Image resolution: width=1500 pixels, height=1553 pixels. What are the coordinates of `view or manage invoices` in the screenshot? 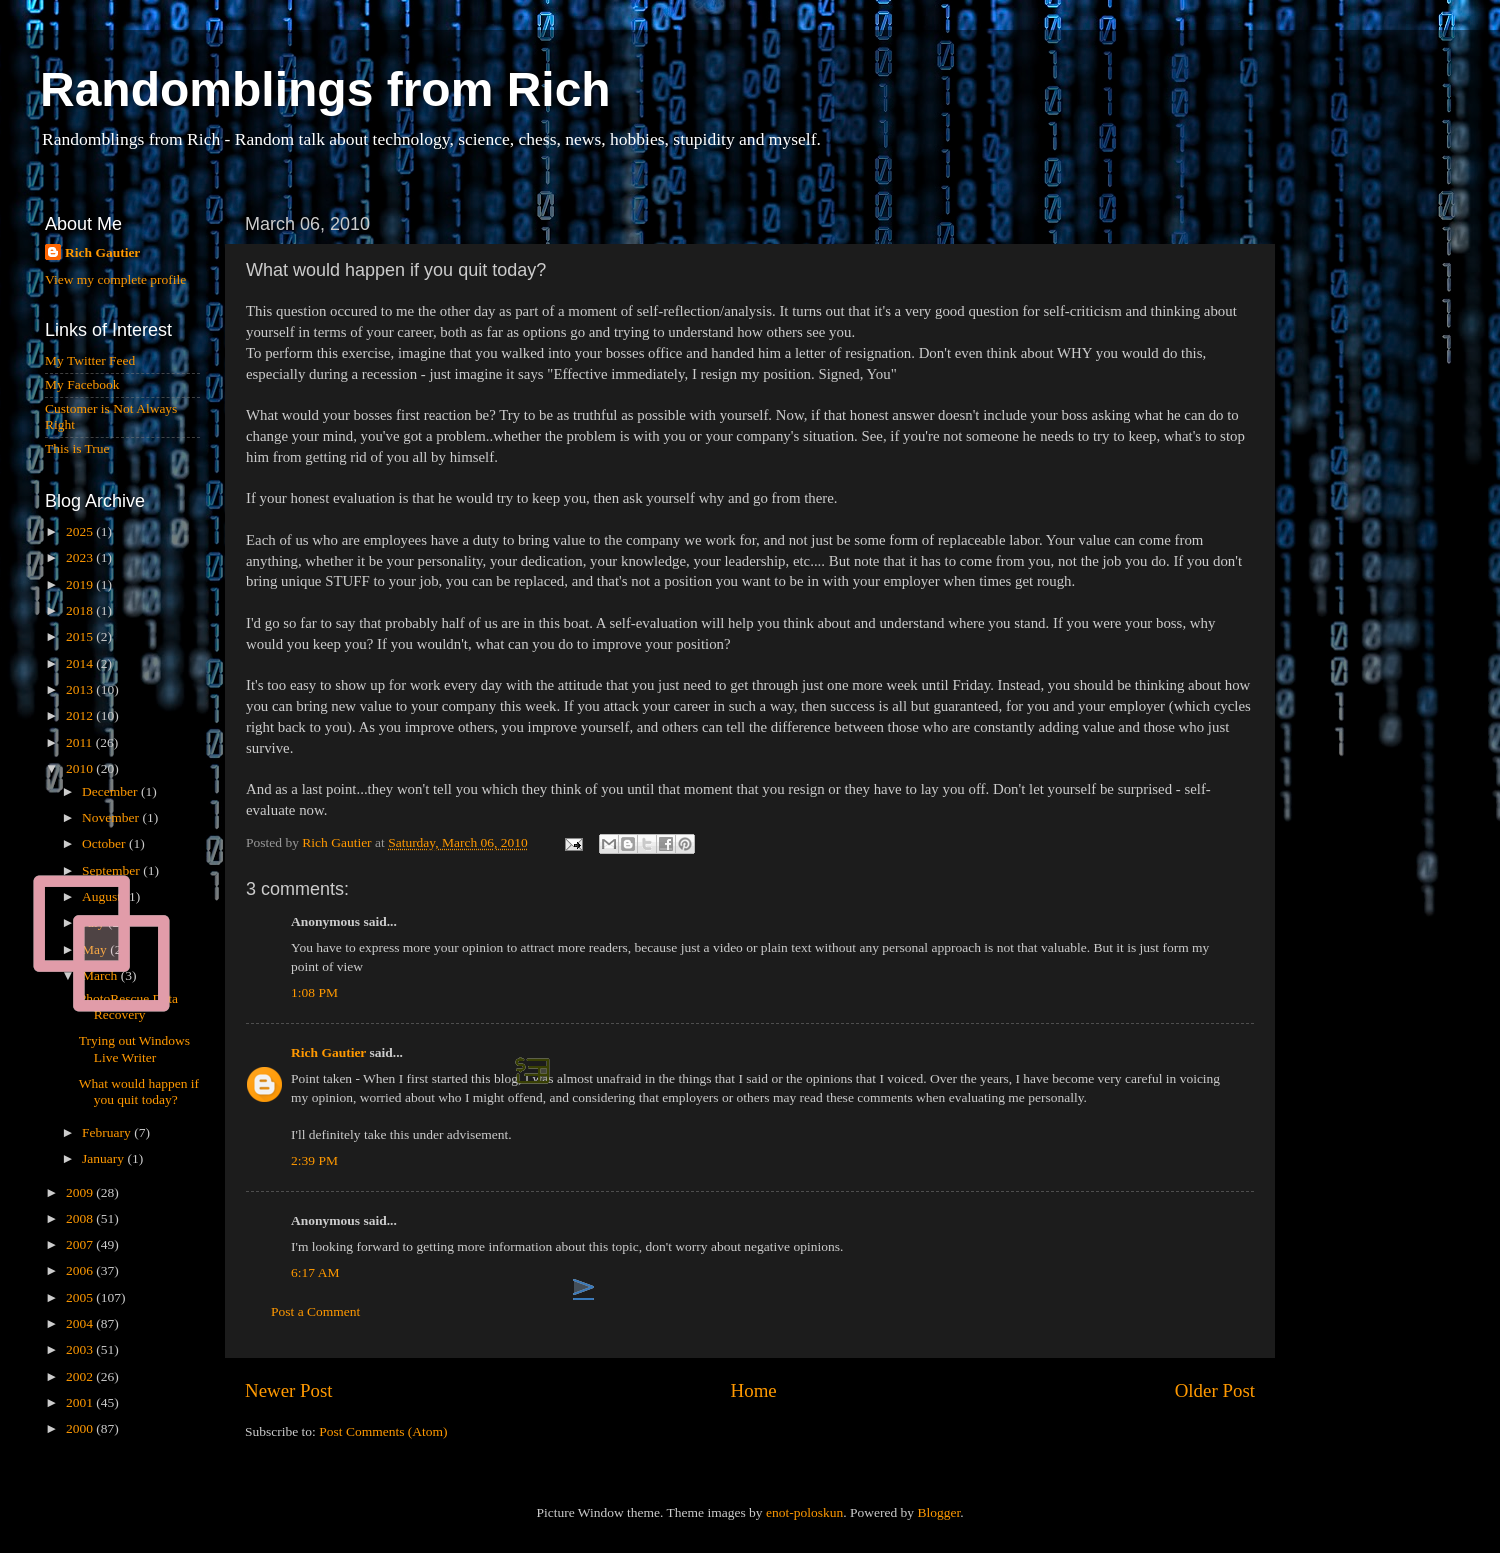 It's located at (533, 1071).